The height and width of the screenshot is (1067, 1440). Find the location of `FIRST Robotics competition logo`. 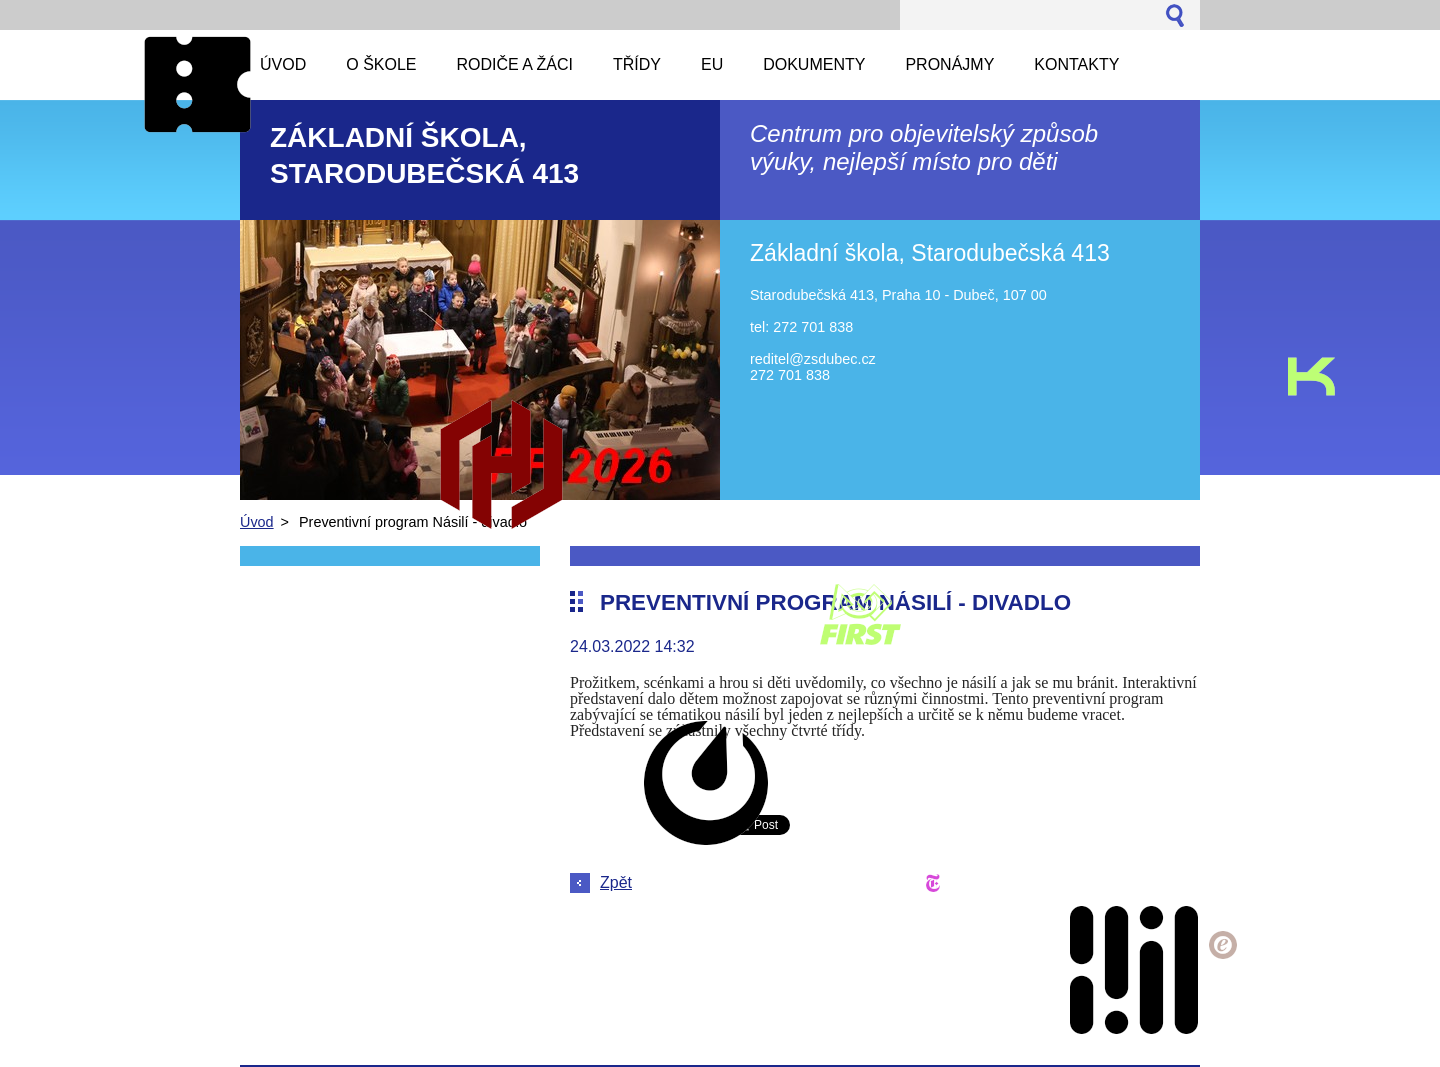

FIRST Robotics competition logo is located at coordinates (860, 614).